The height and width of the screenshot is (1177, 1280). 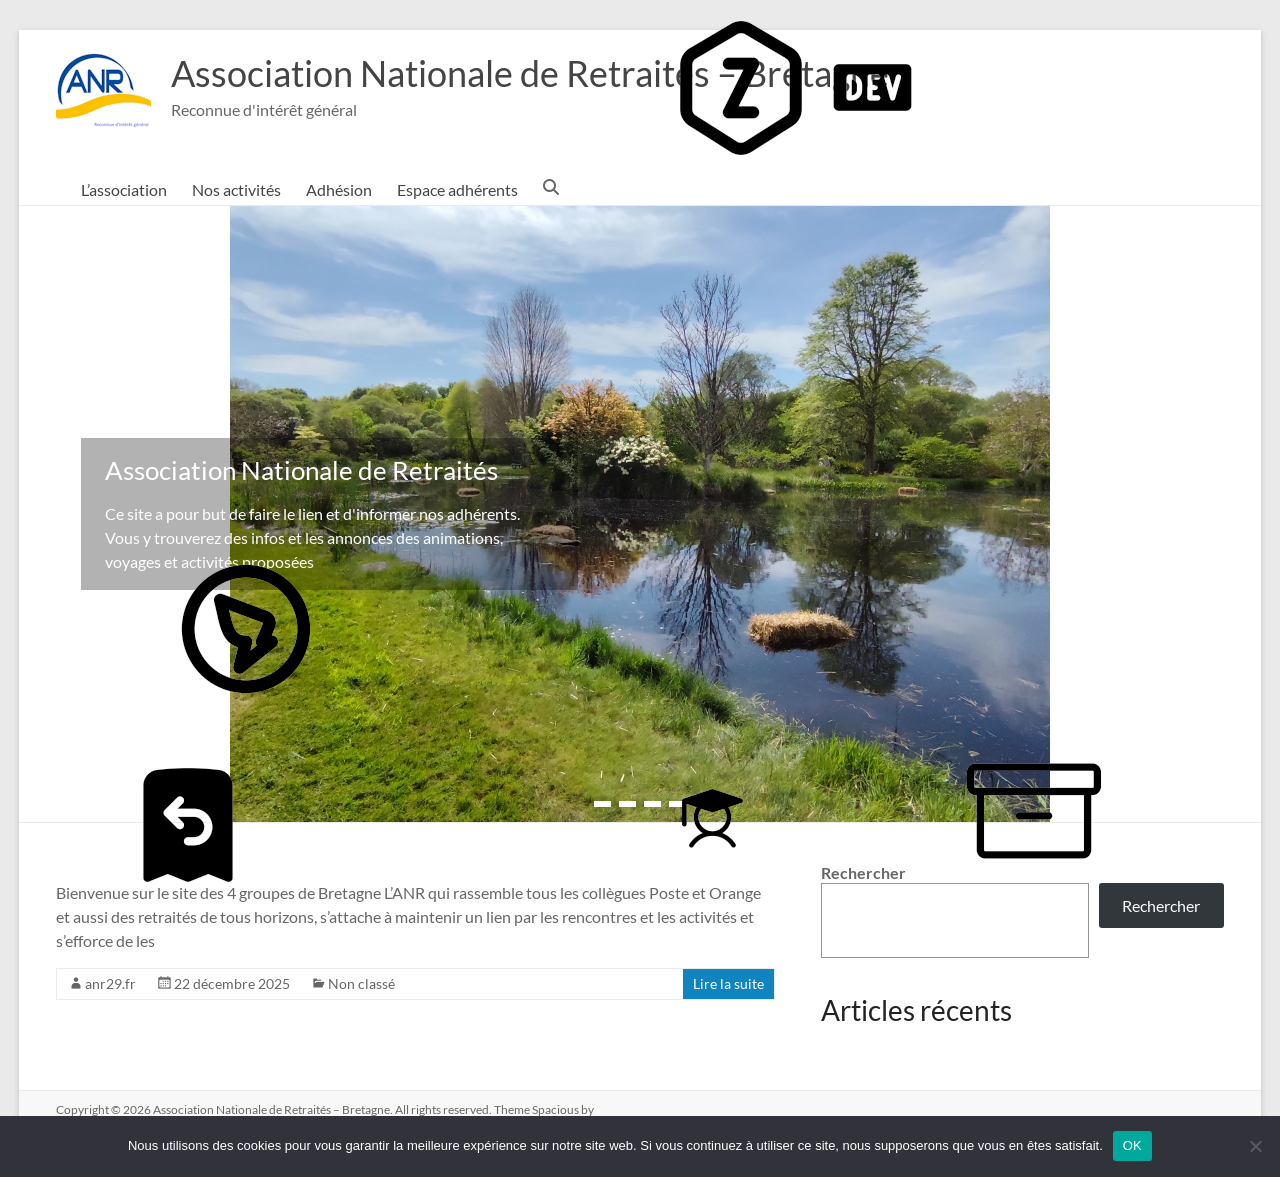 What do you see at coordinates (741, 88) in the screenshot?
I see `app or service logo starting with Z` at bounding box center [741, 88].